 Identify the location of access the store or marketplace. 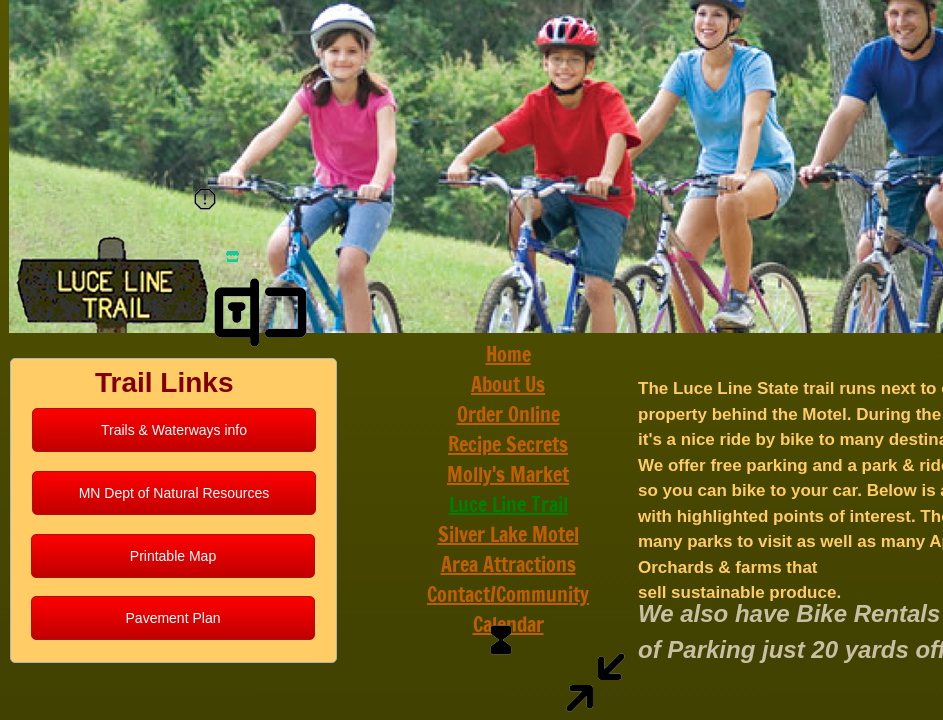
(232, 256).